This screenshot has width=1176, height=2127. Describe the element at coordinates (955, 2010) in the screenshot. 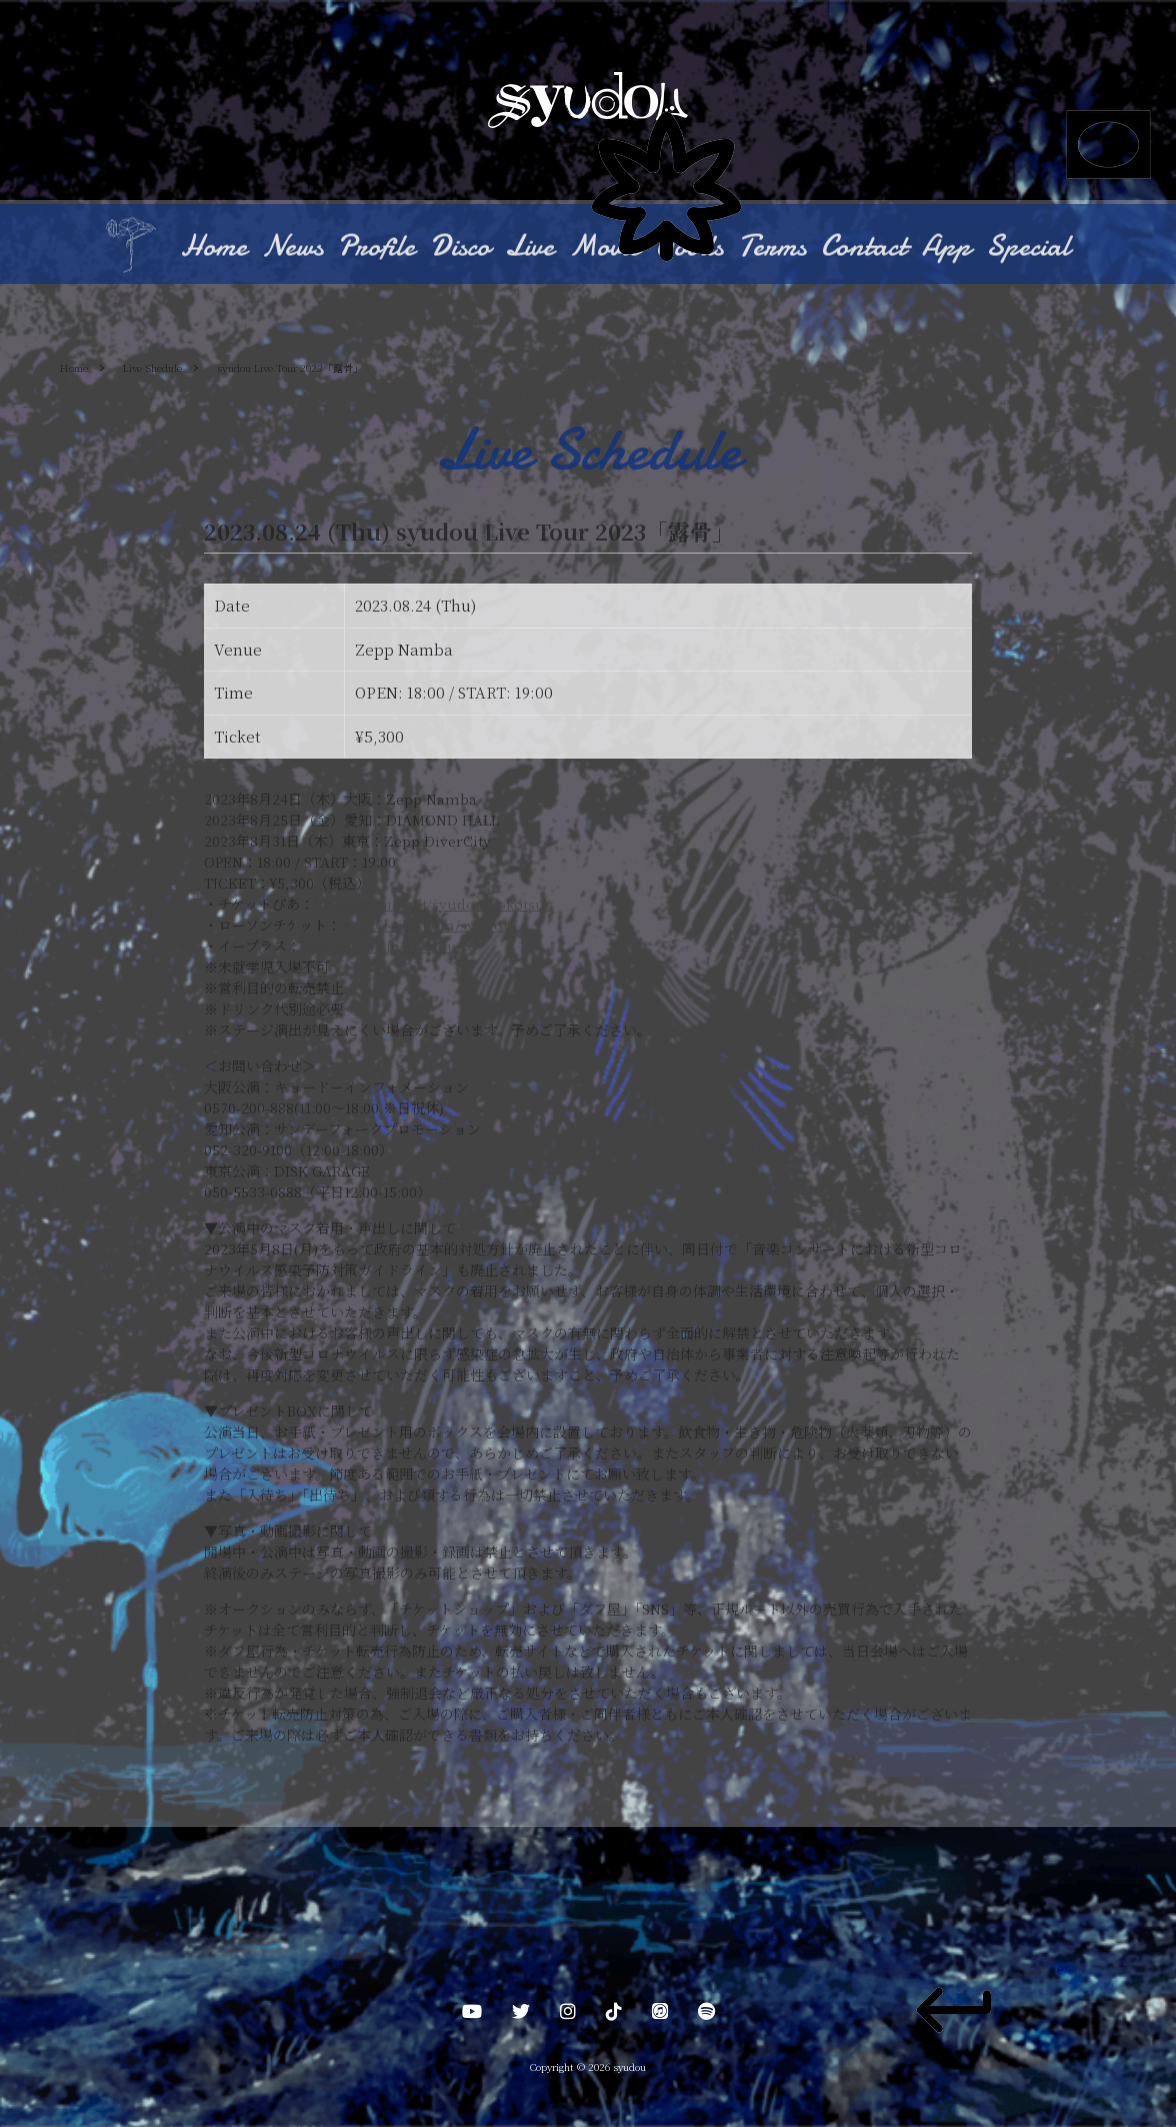

I see `submit or confirm text input` at that location.